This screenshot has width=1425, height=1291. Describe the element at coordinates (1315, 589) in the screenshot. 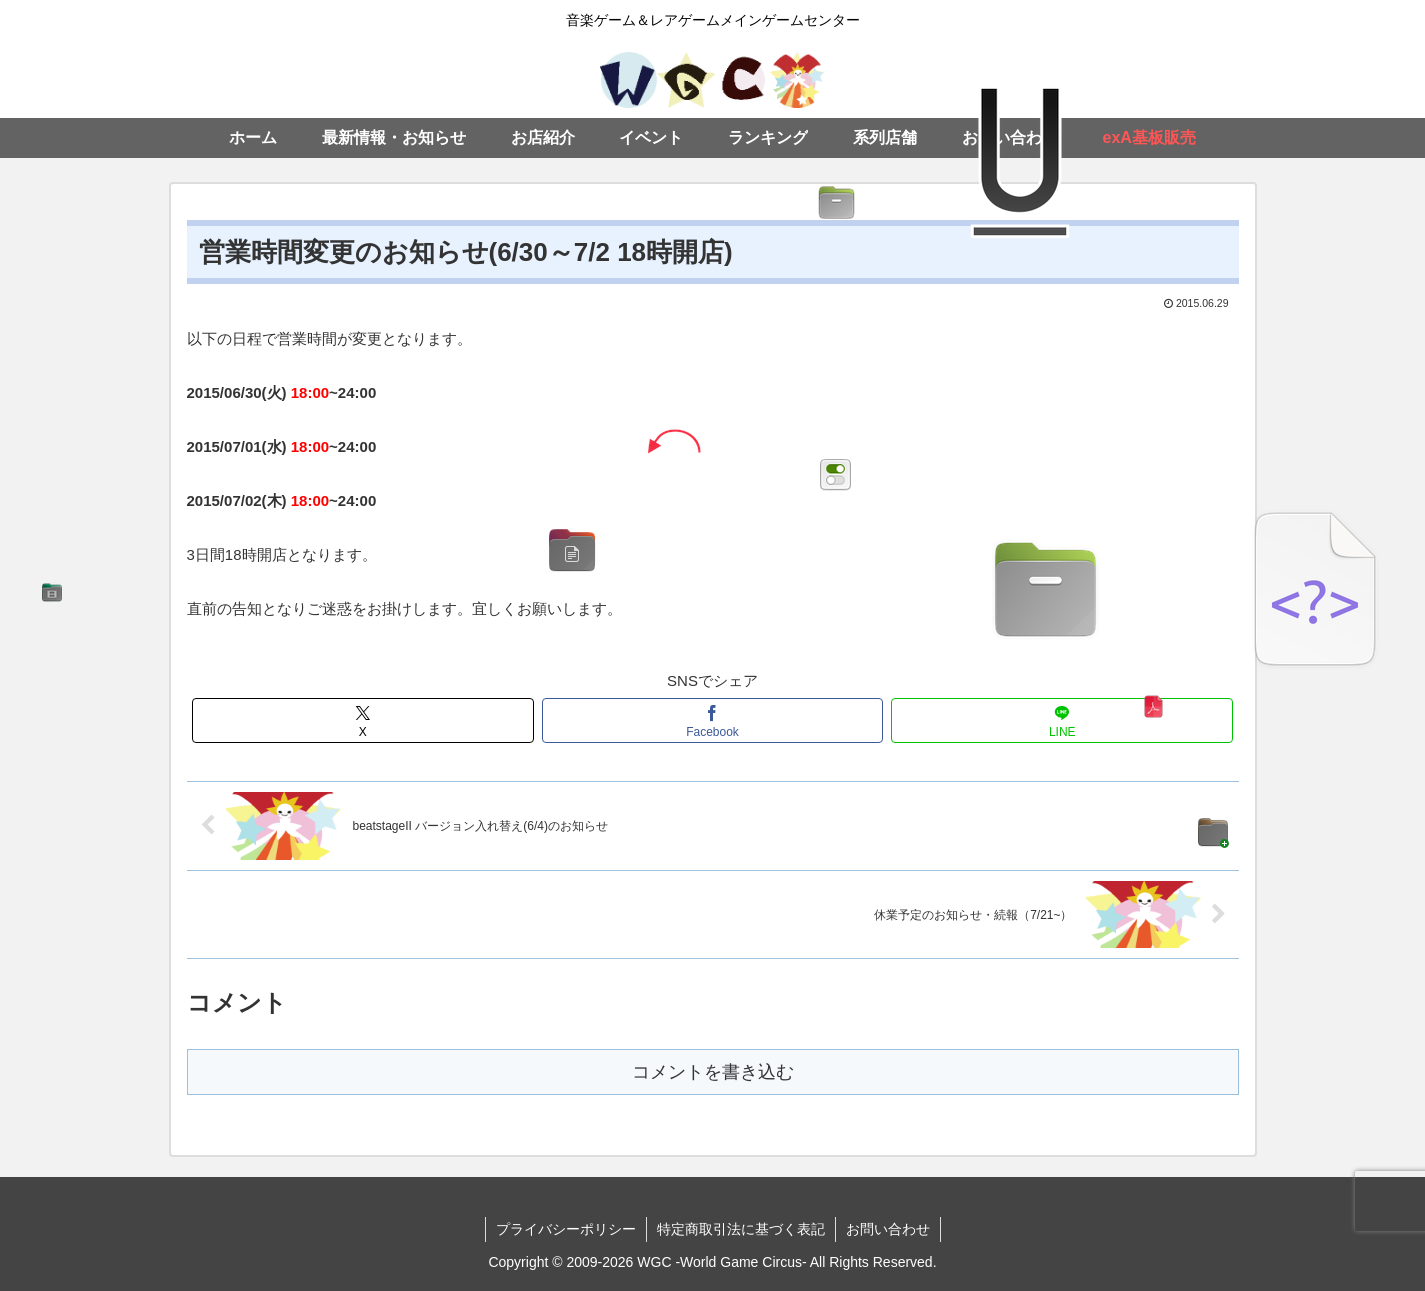

I see `a php source code file` at that location.